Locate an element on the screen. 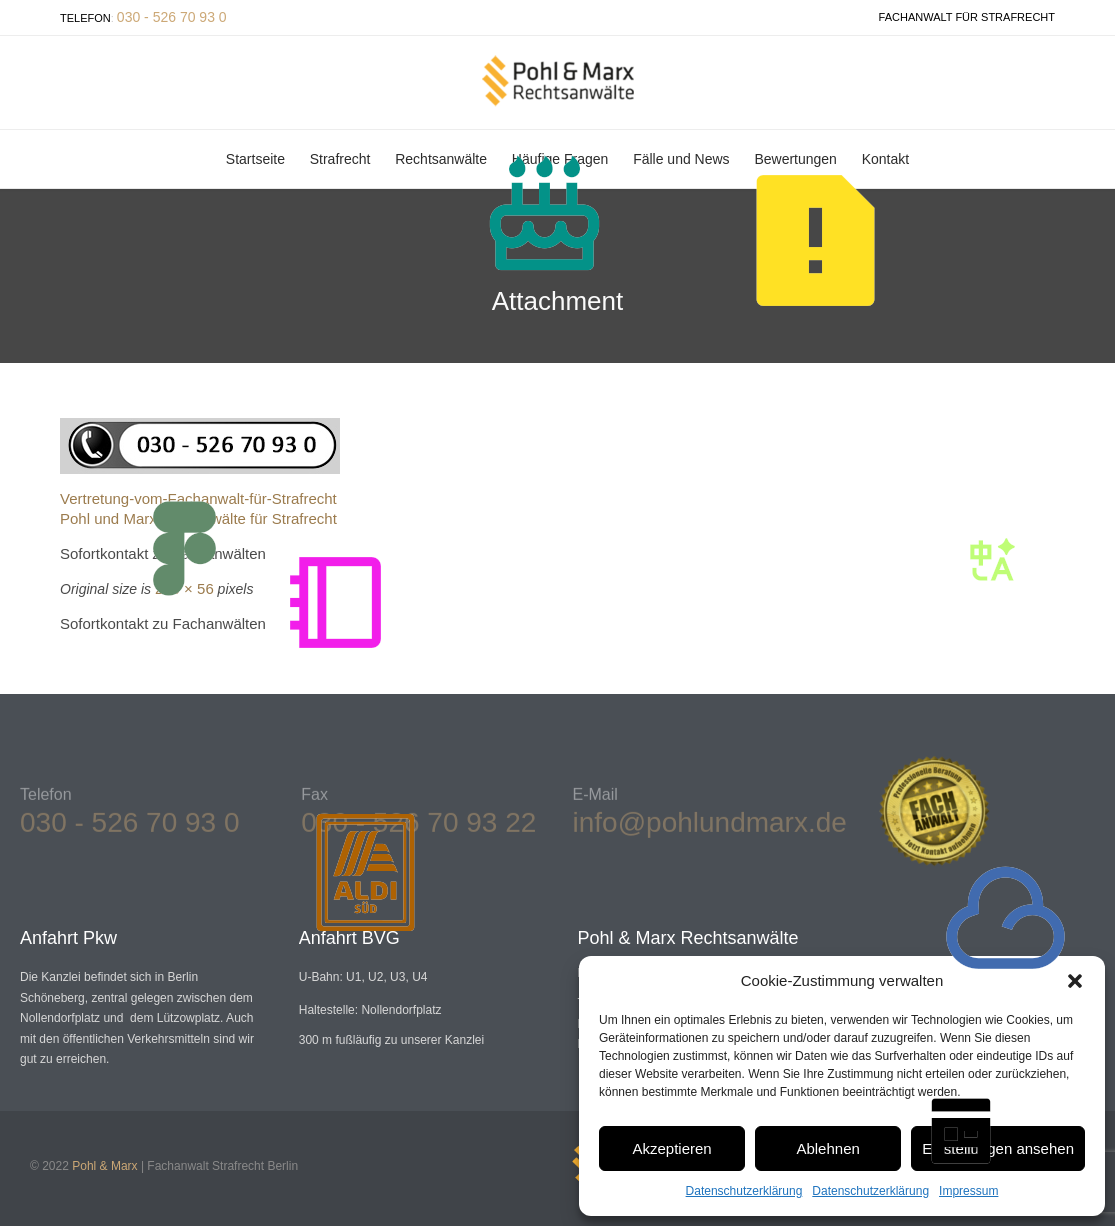 This screenshot has height=1226, width=1115. aldi süd company logo is located at coordinates (365, 872).